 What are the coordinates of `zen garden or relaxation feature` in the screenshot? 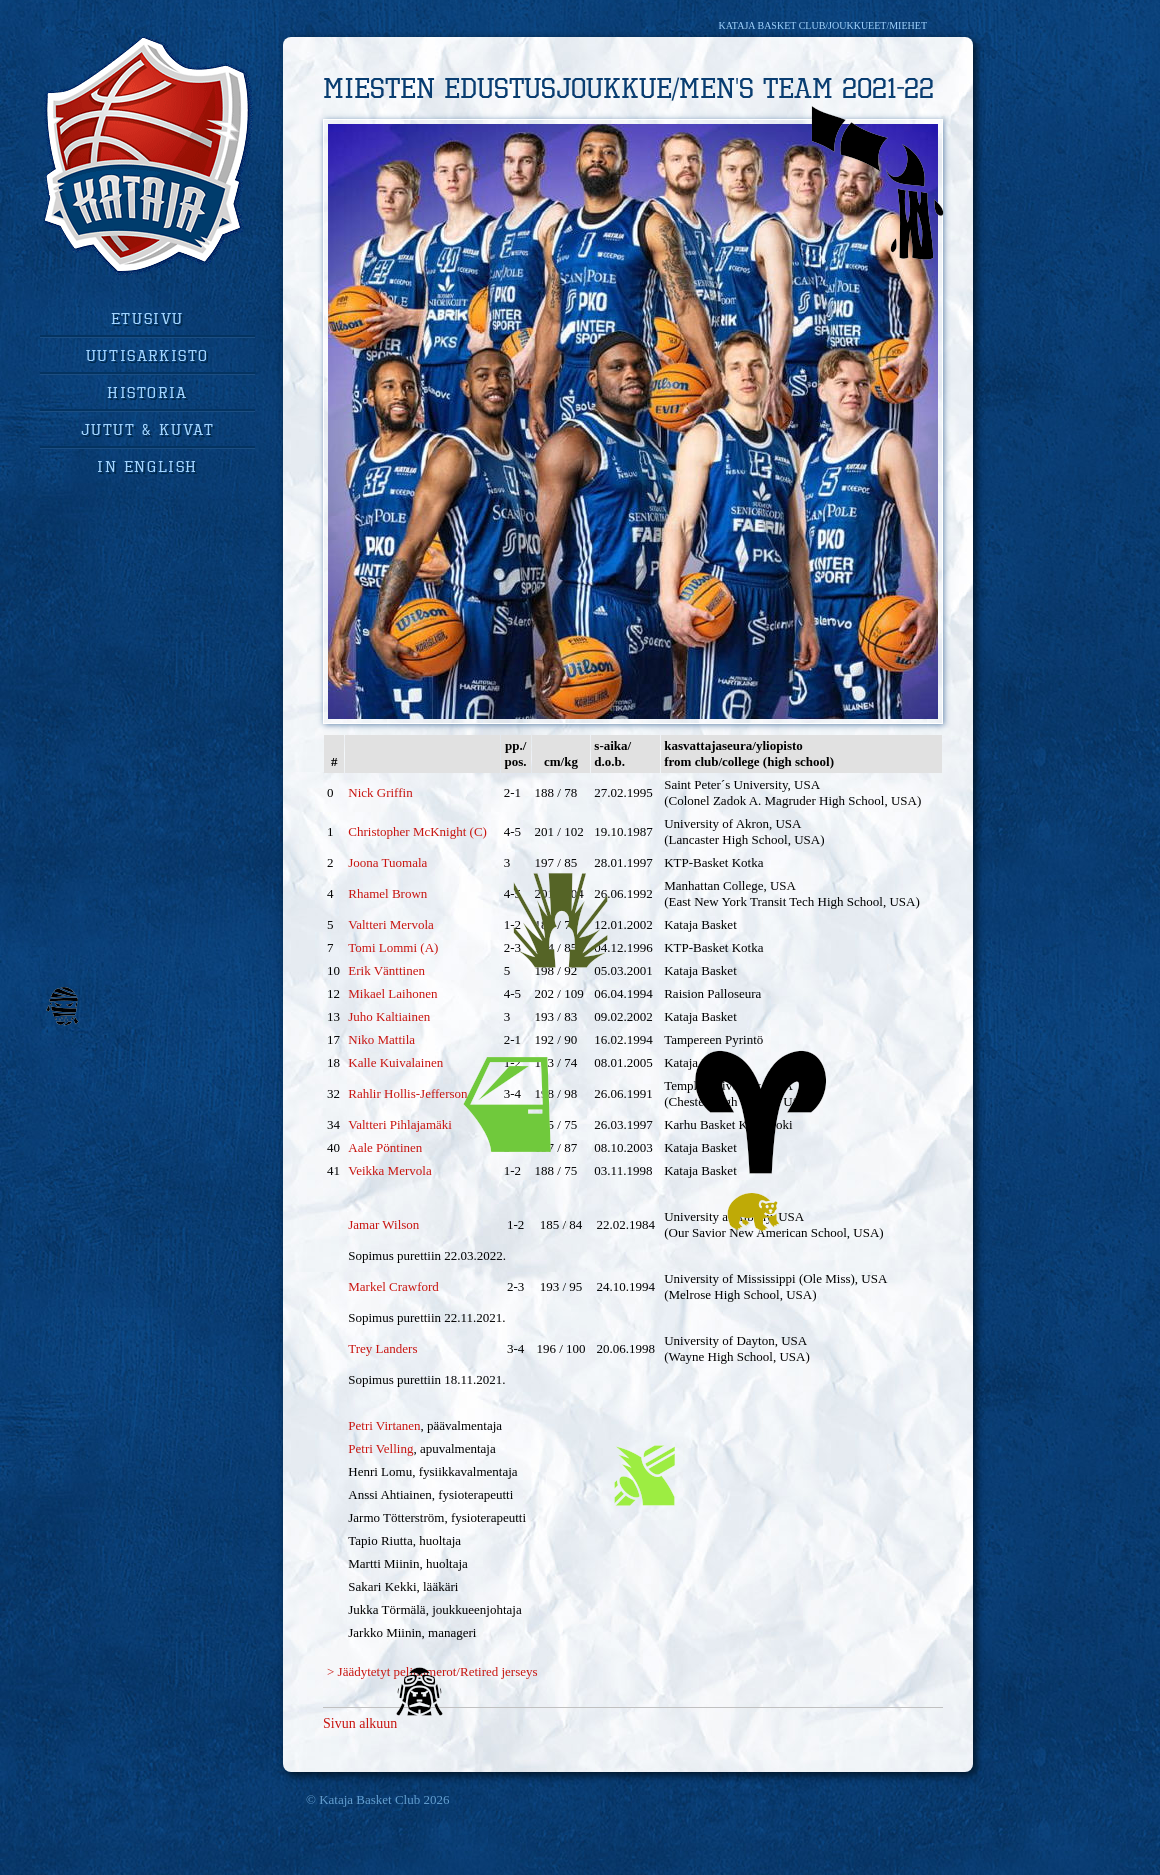 It's located at (890, 181).